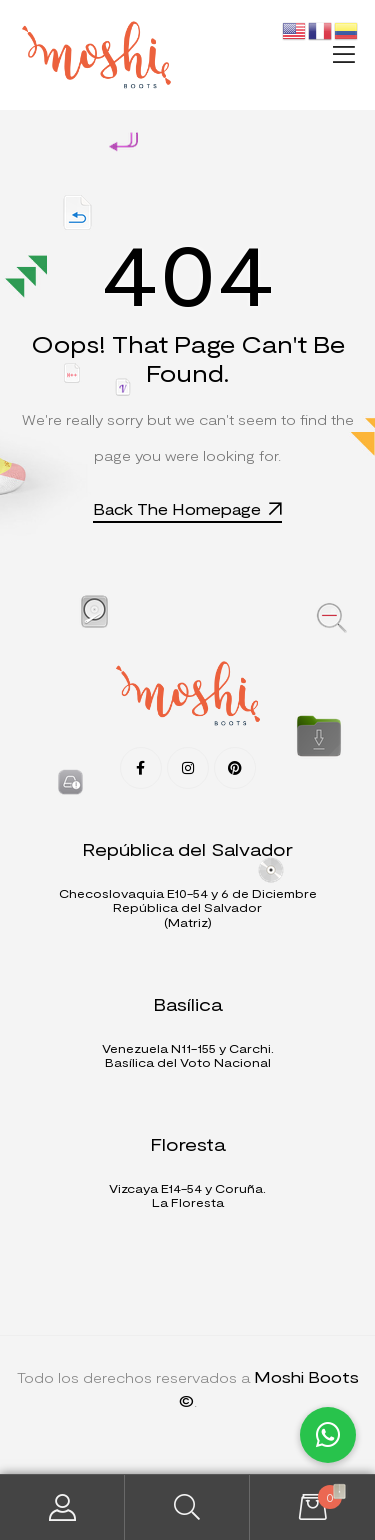 Image resolution: width=375 pixels, height=1540 pixels. I want to click on reply to all recipients of an email, so click(123, 140).